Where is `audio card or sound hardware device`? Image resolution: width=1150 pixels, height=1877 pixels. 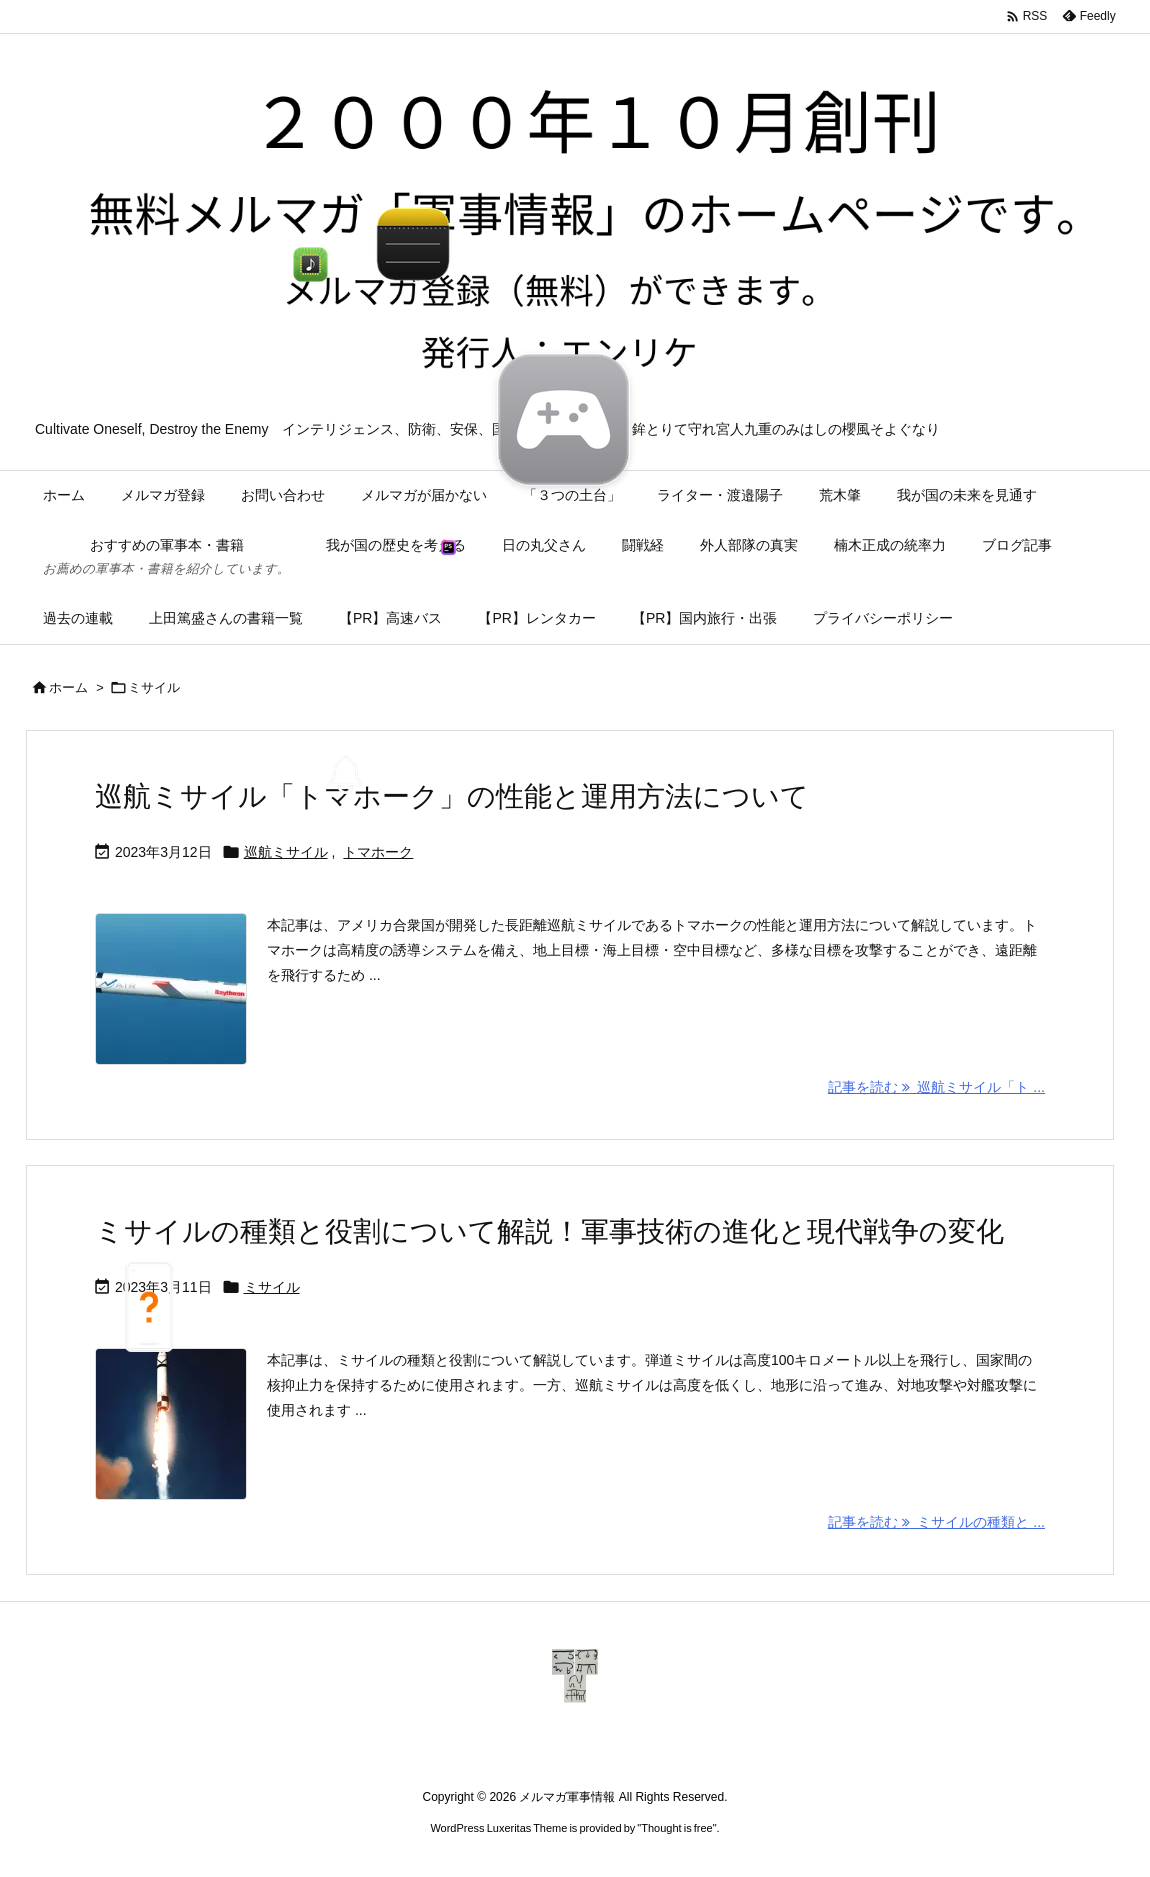
audio card or sound hardware device is located at coordinates (310, 264).